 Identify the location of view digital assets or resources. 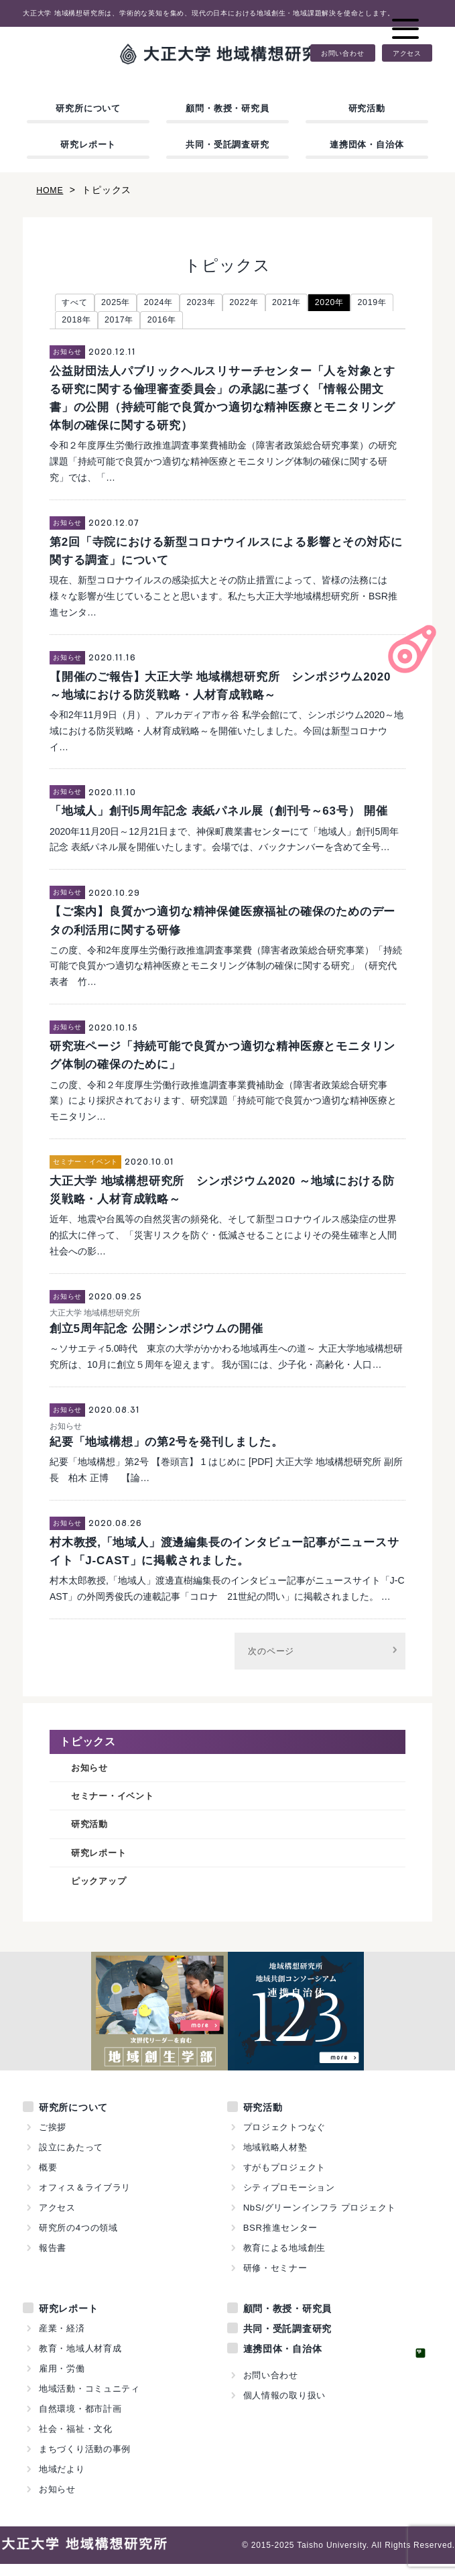
(412, 649).